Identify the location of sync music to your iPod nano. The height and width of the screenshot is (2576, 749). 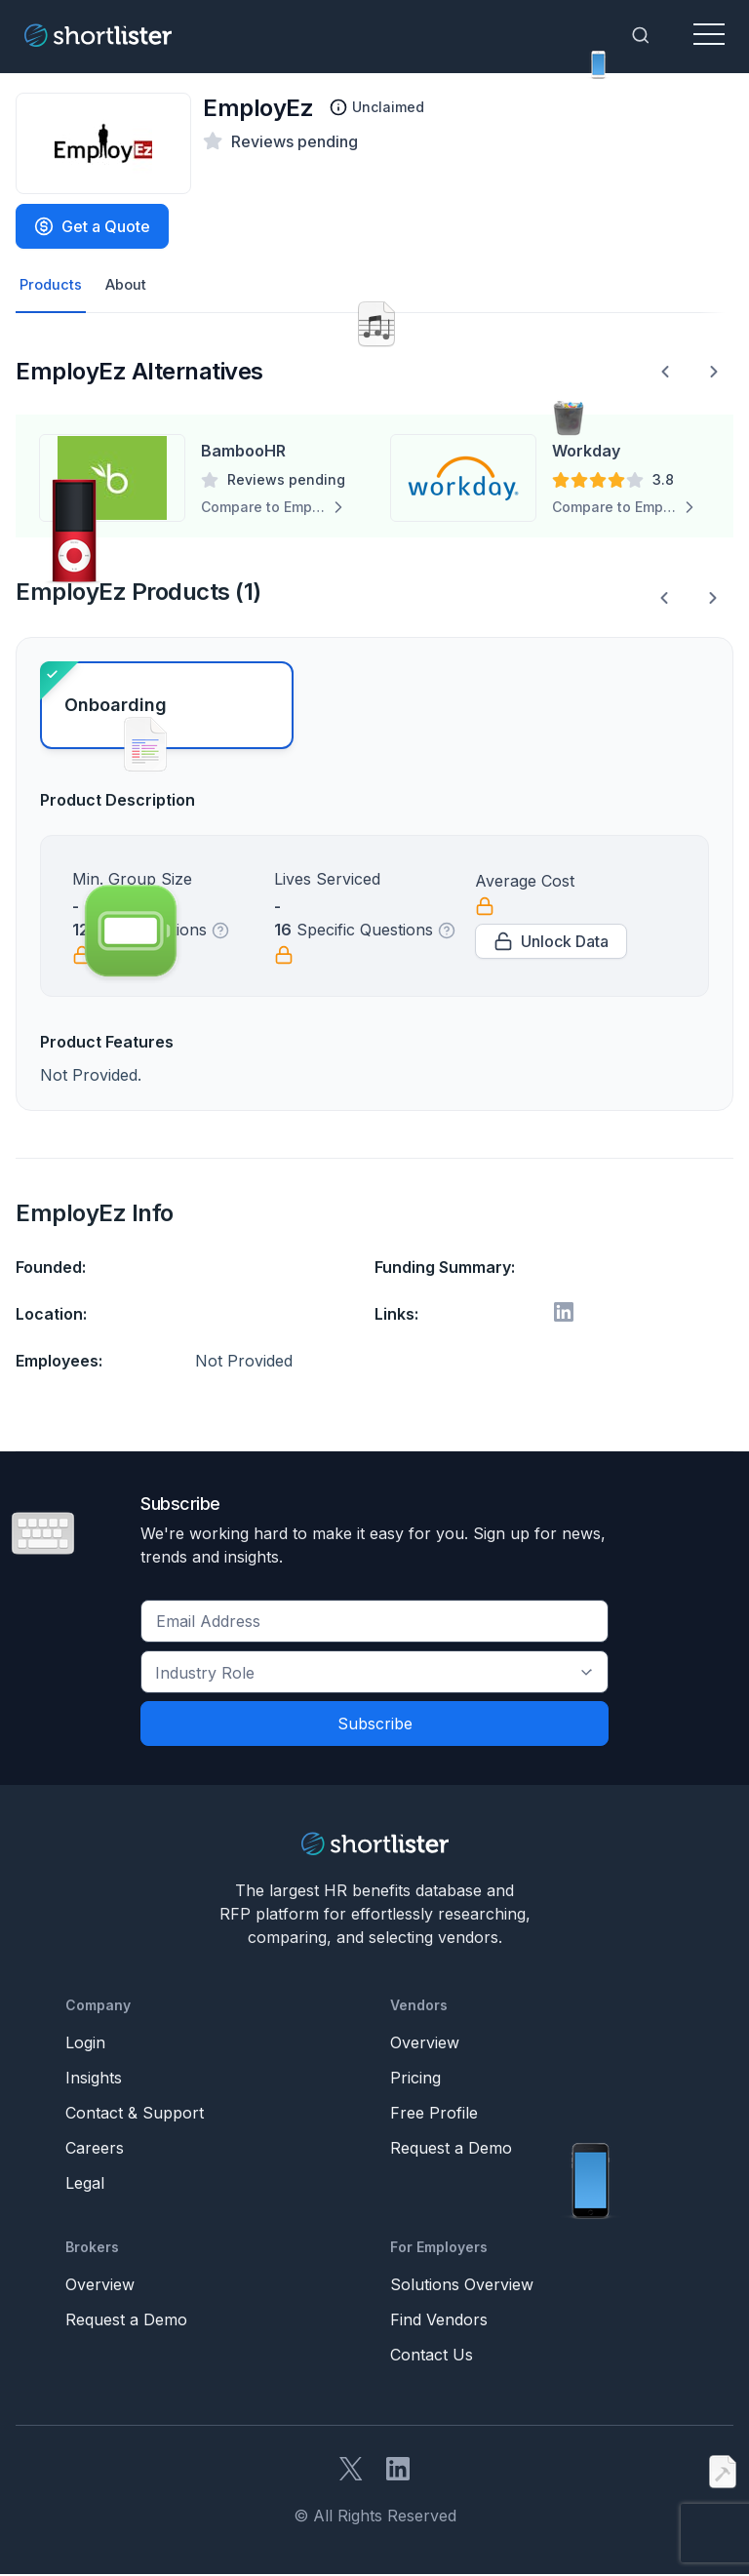
(73, 532).